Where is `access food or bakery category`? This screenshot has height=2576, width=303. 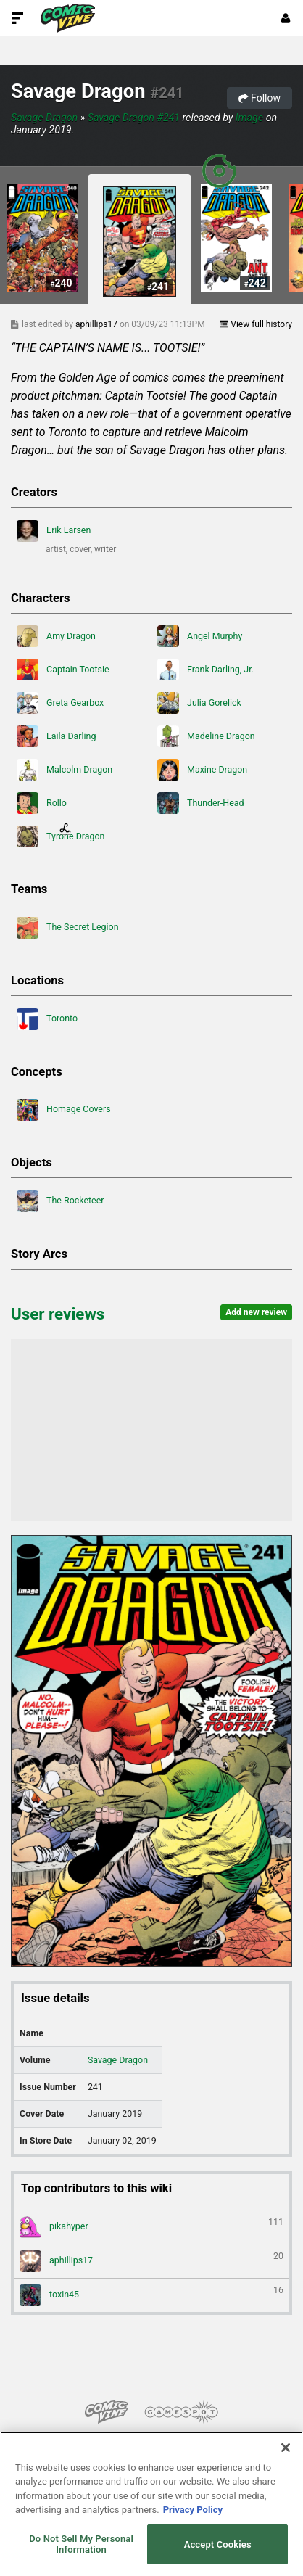 access food or bakery category is located at coordinates (219, 170).